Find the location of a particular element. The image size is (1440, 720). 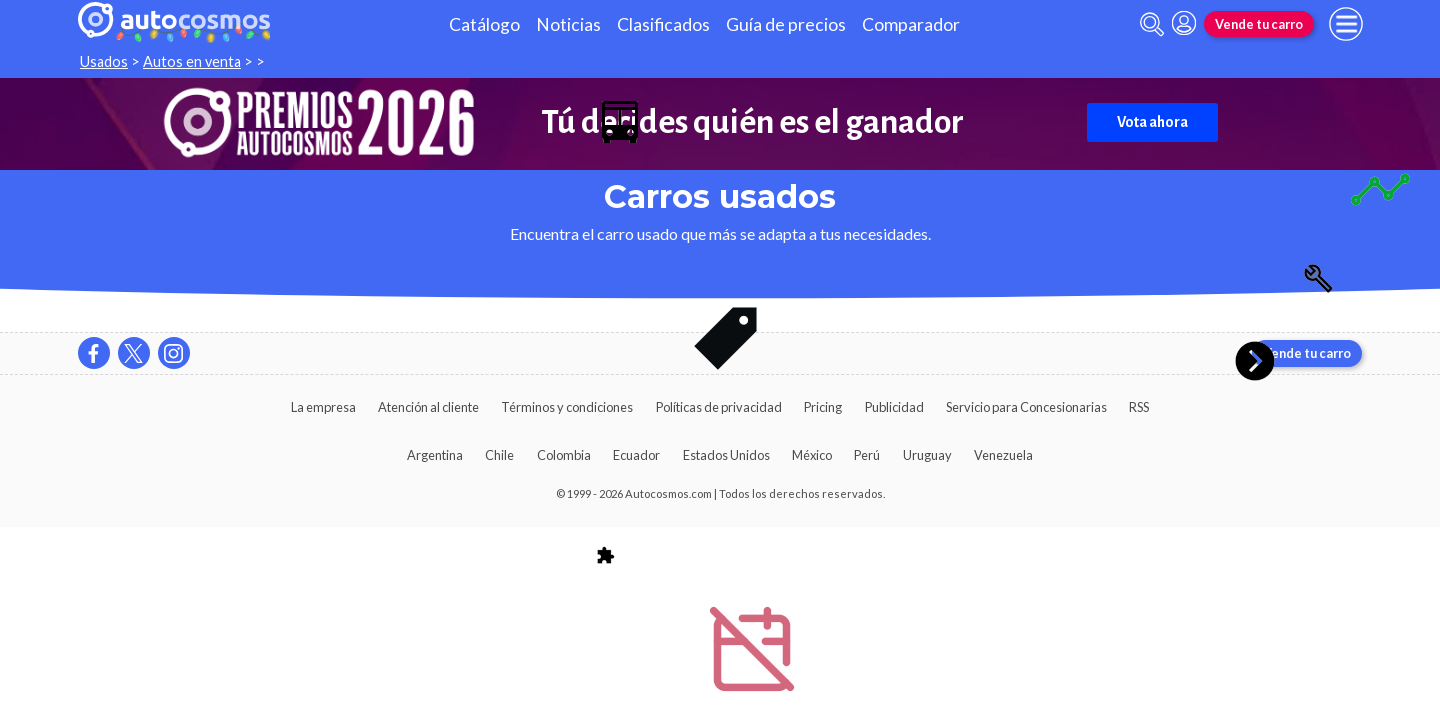

go to the next item or page is located at coordinates (1255, 361).